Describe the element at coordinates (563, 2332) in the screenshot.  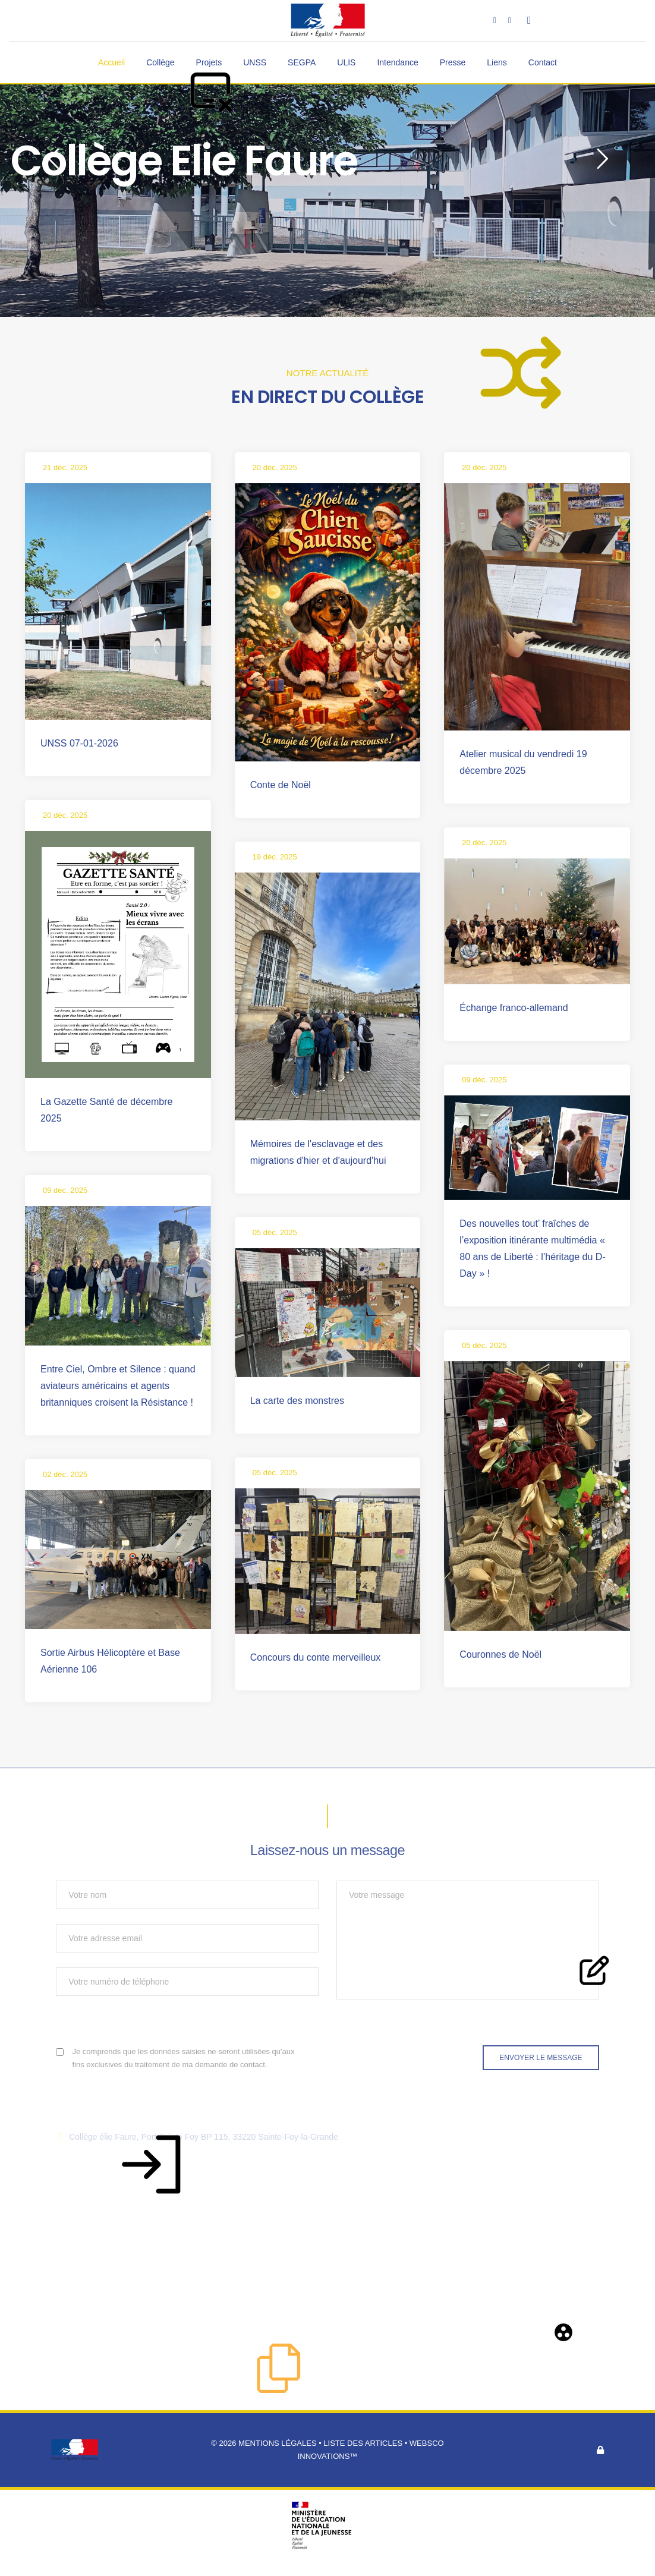
I see `view or manage group workspaces` at that location.